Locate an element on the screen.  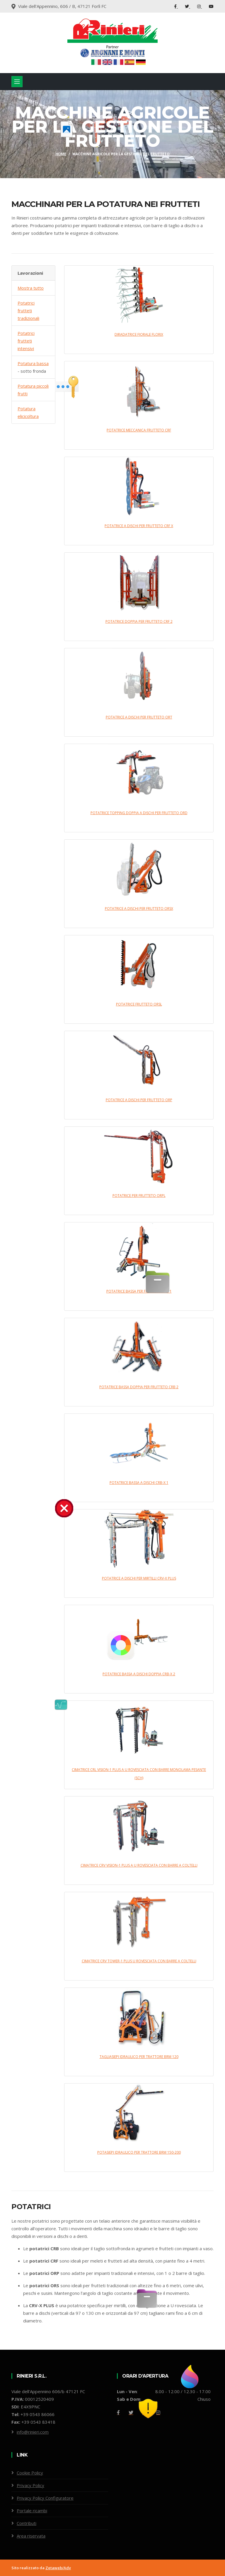
open Paint 3D application is located at coordinates (190, 2376).